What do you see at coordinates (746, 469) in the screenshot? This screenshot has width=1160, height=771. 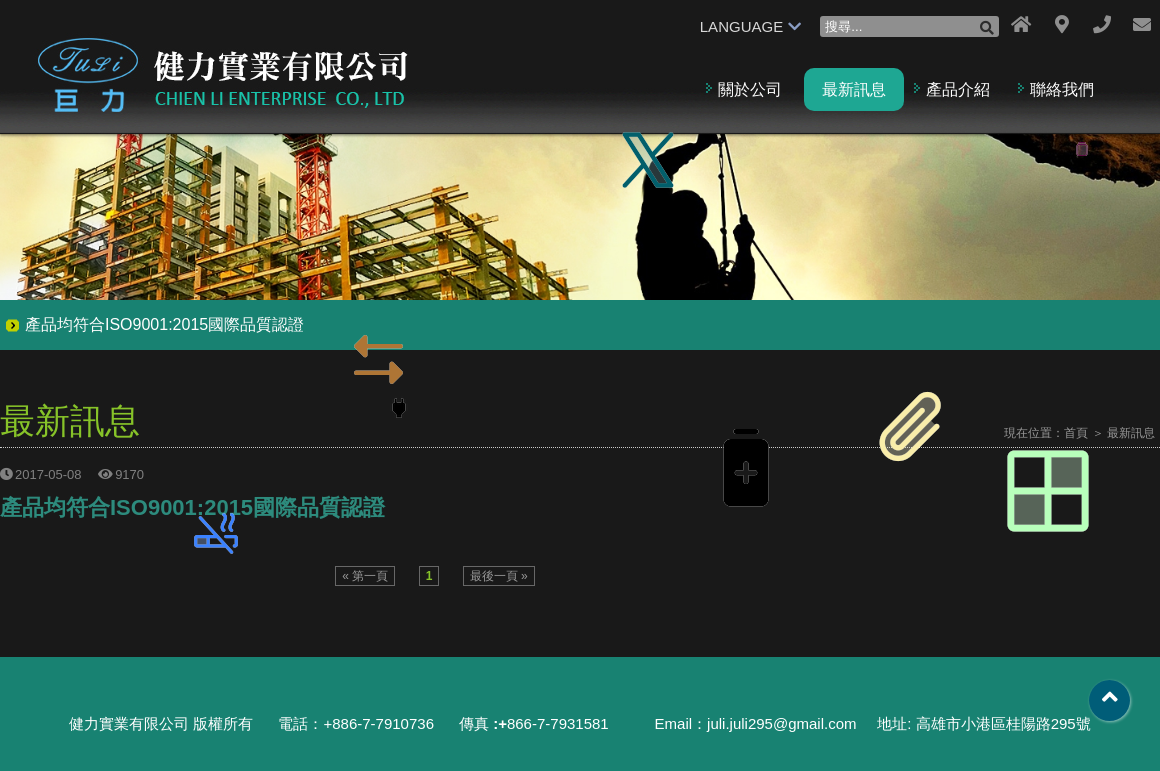 I see `add or extend battery life` at bounding box center [746, 469].